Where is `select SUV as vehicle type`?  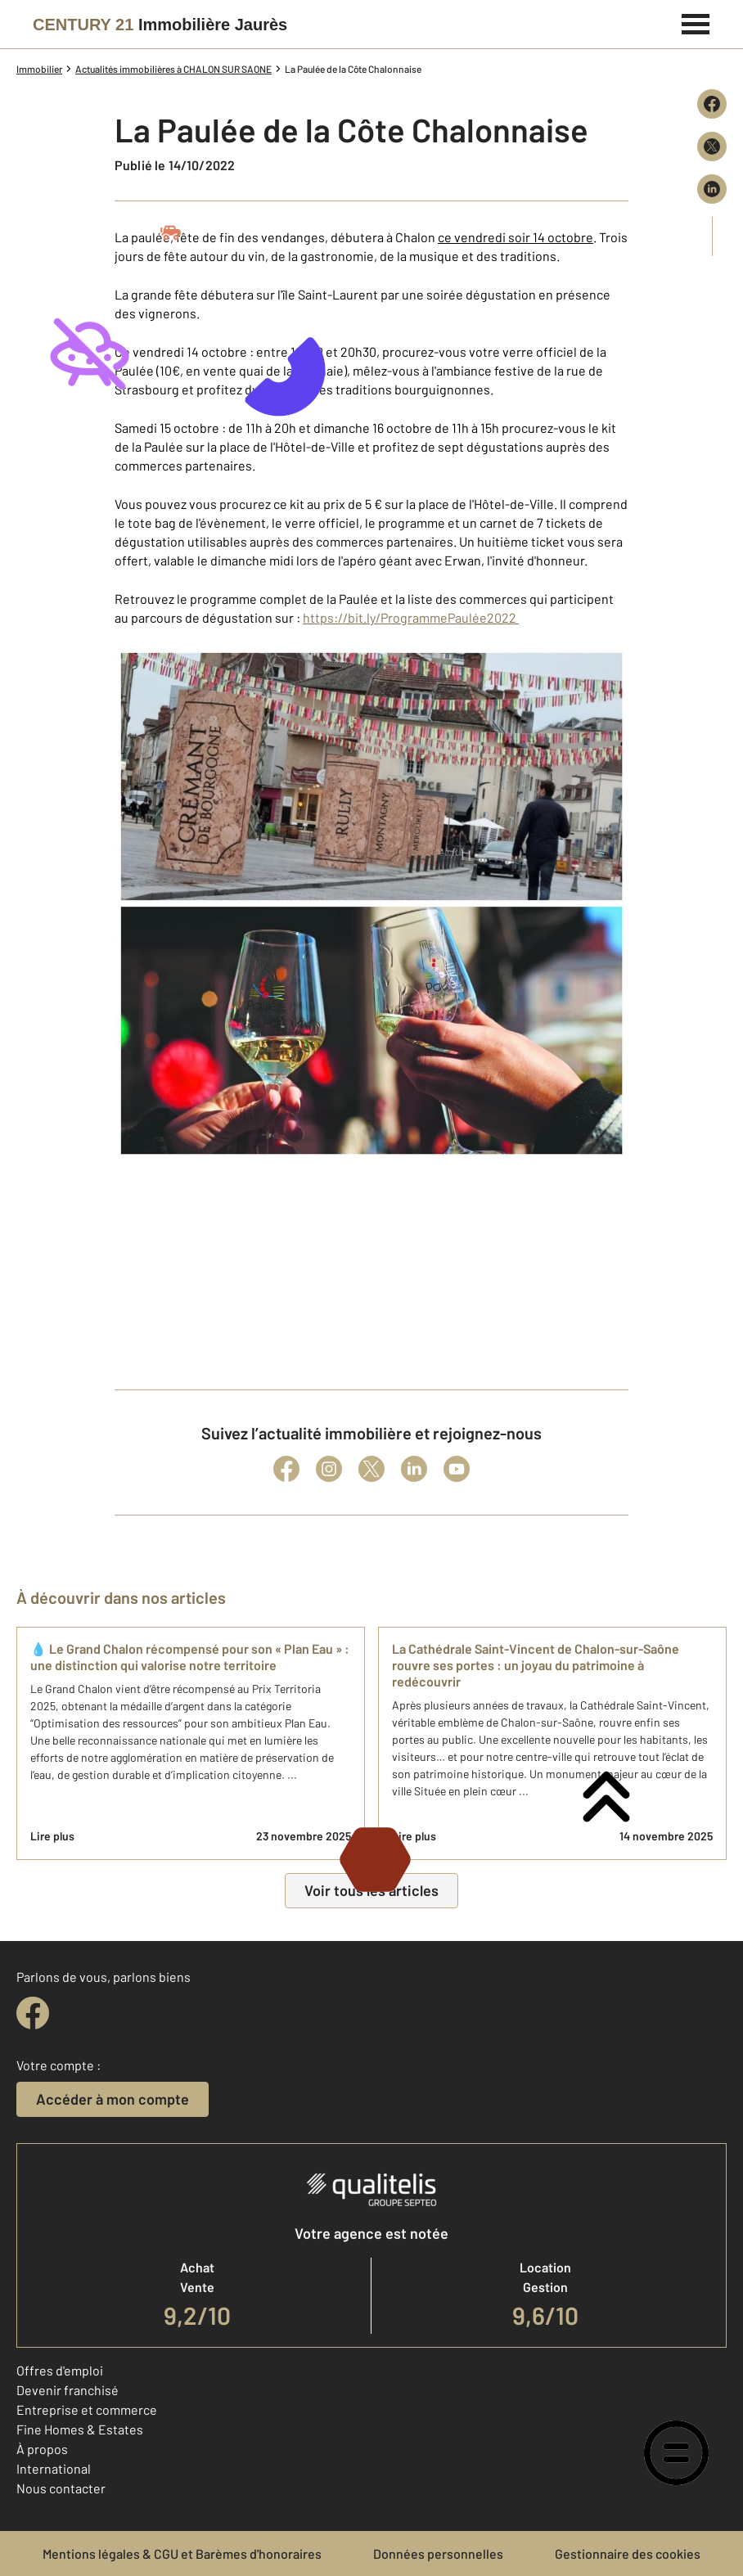
select SUV as vehicle type is located at coordinates (170, 232).